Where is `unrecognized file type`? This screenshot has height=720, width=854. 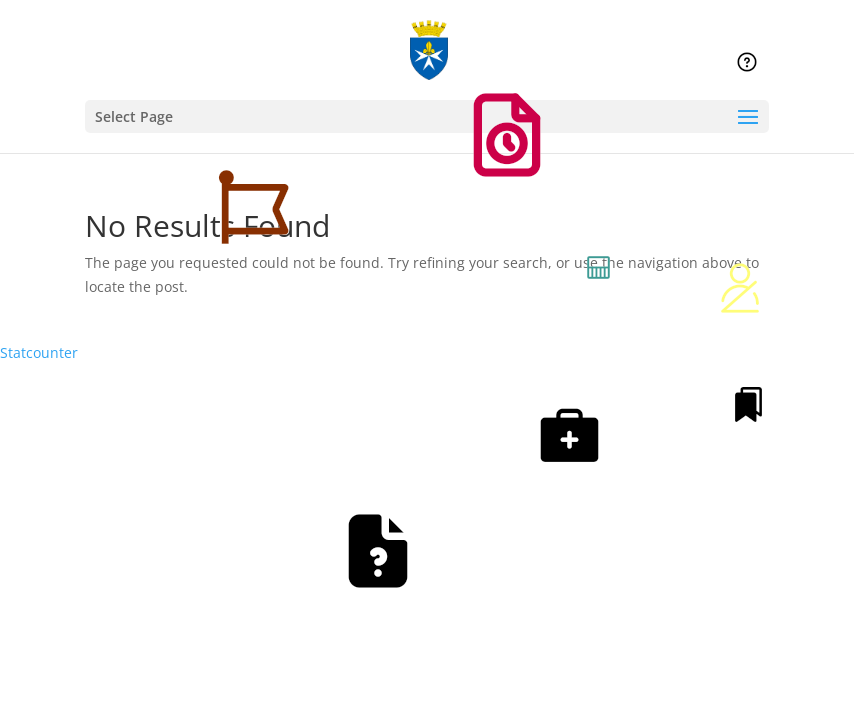
unrecognized file type is located at coordinates (378, 551).